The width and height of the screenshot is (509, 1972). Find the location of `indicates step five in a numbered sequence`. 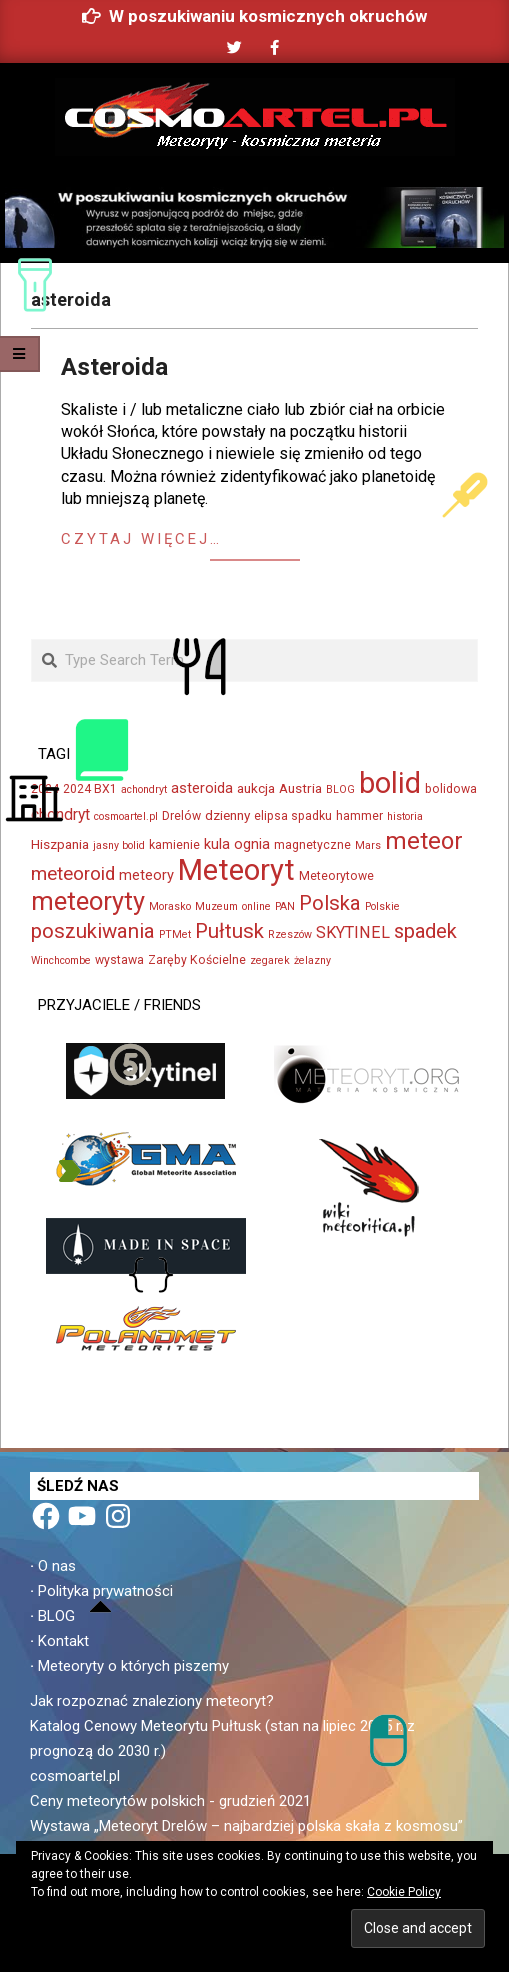

indicates step five in a numbered sequence is located at coordinates (130, 1064).